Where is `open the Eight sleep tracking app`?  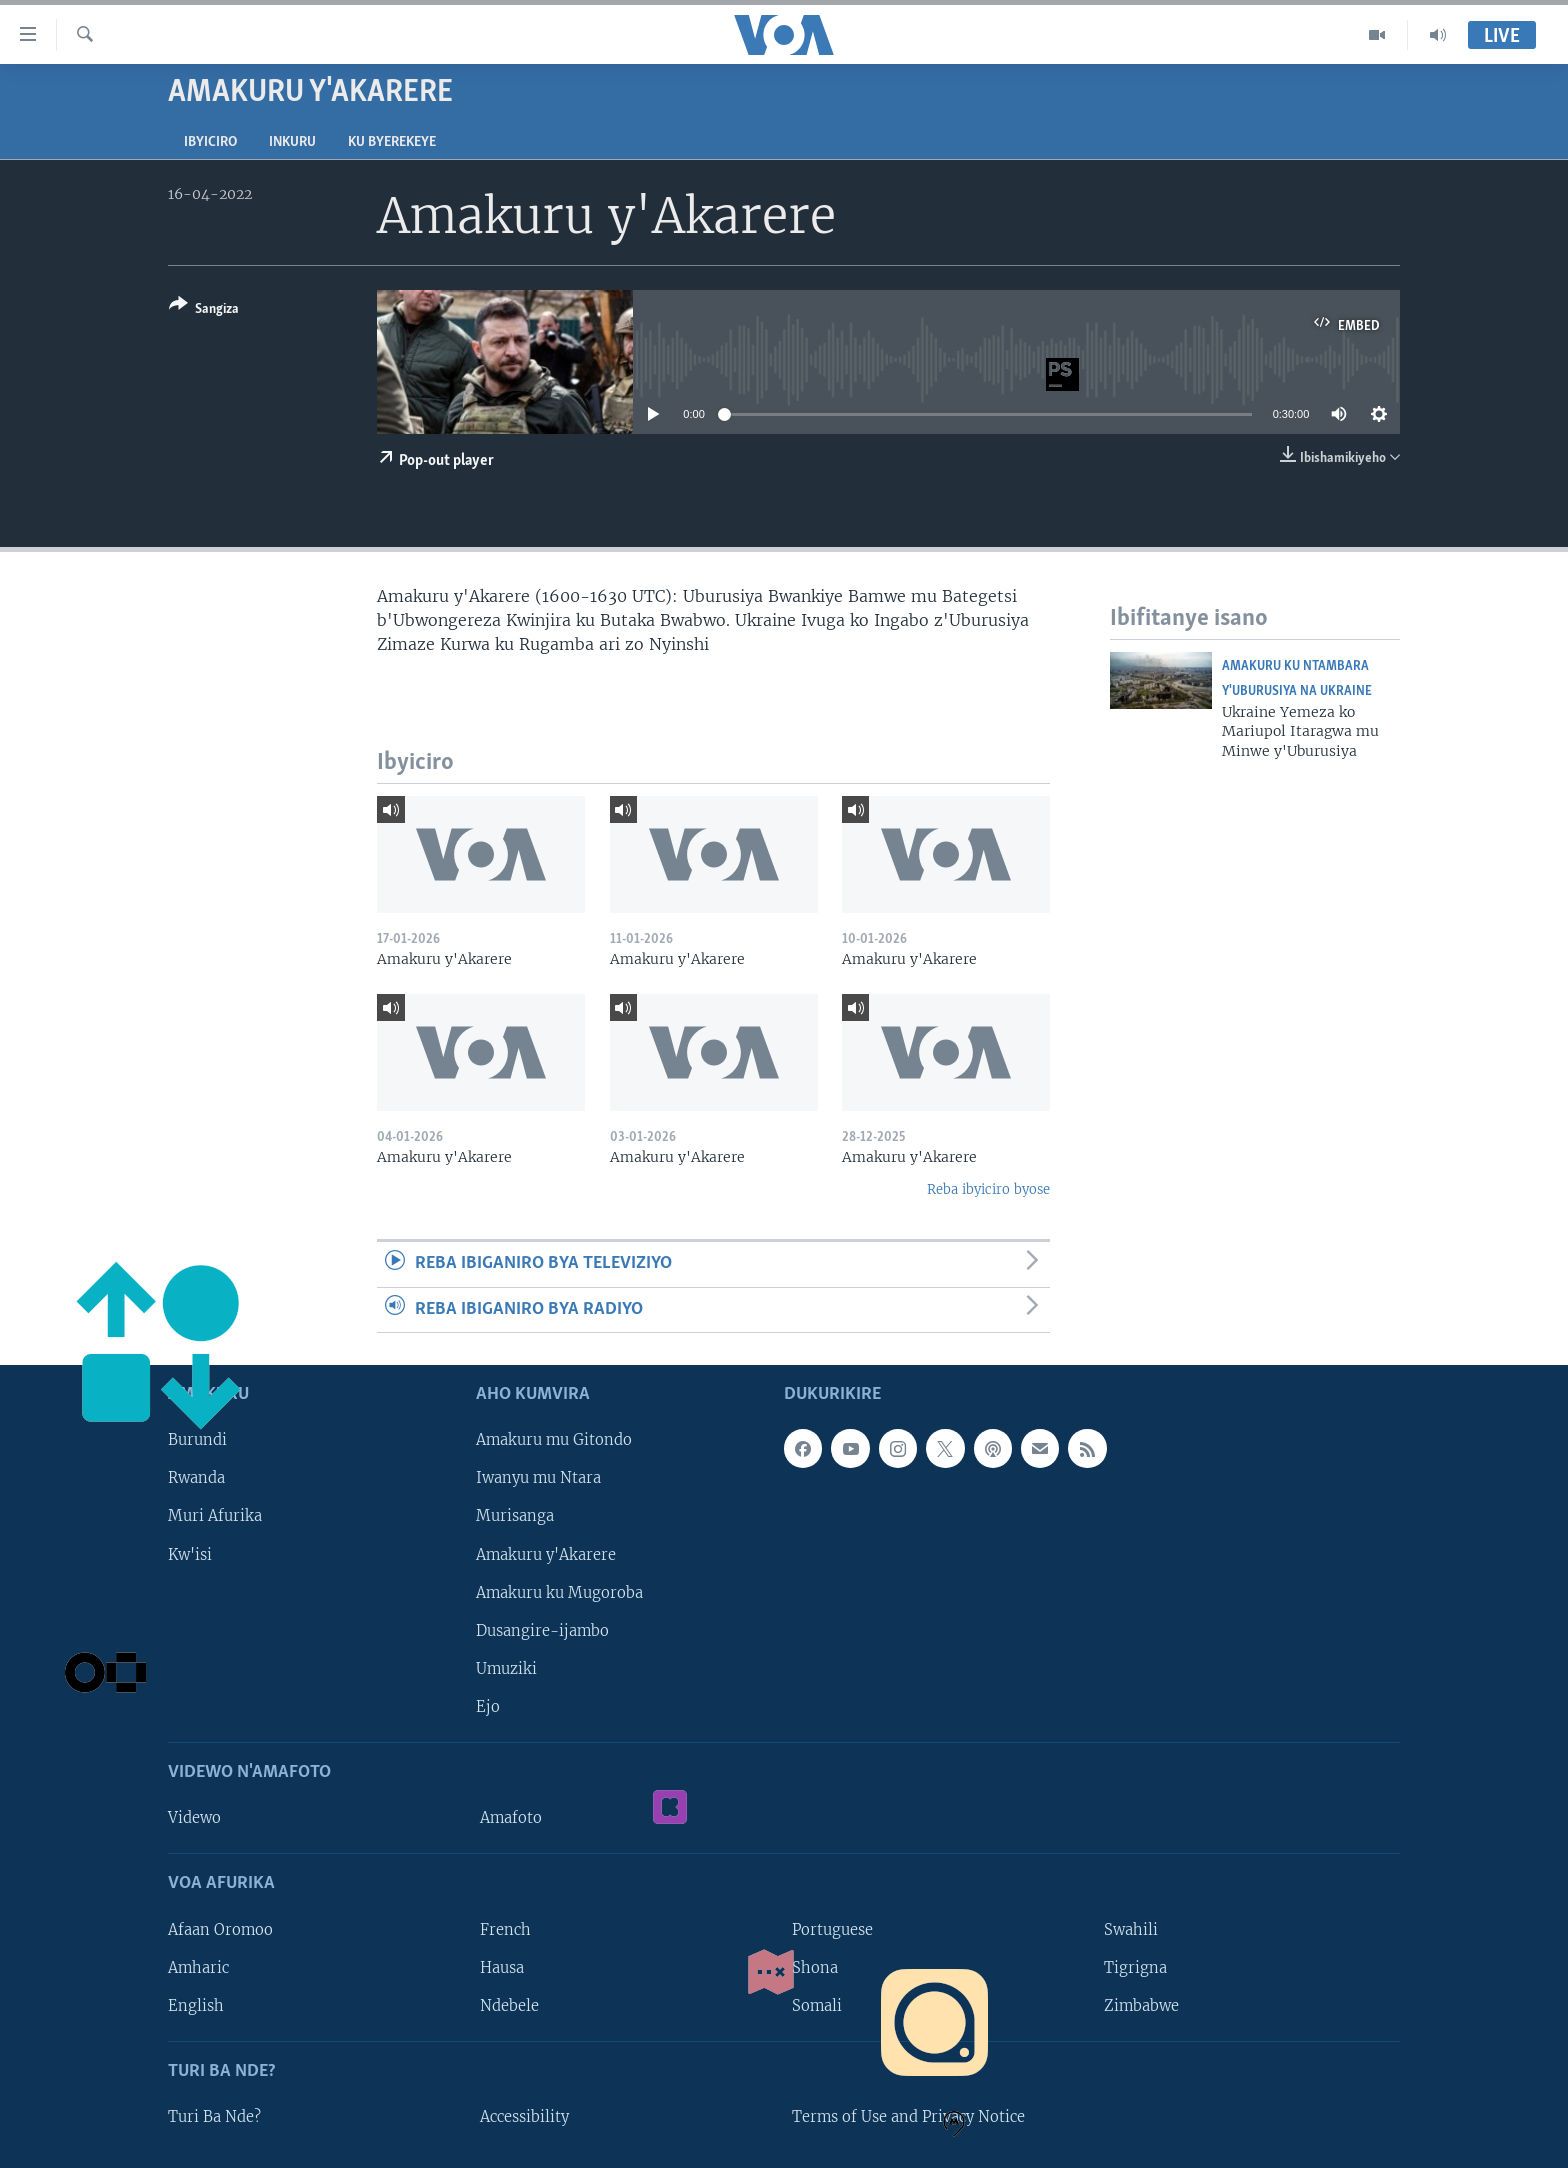
open the Eight sleep tracking app is located at coordinates (105, 1672).